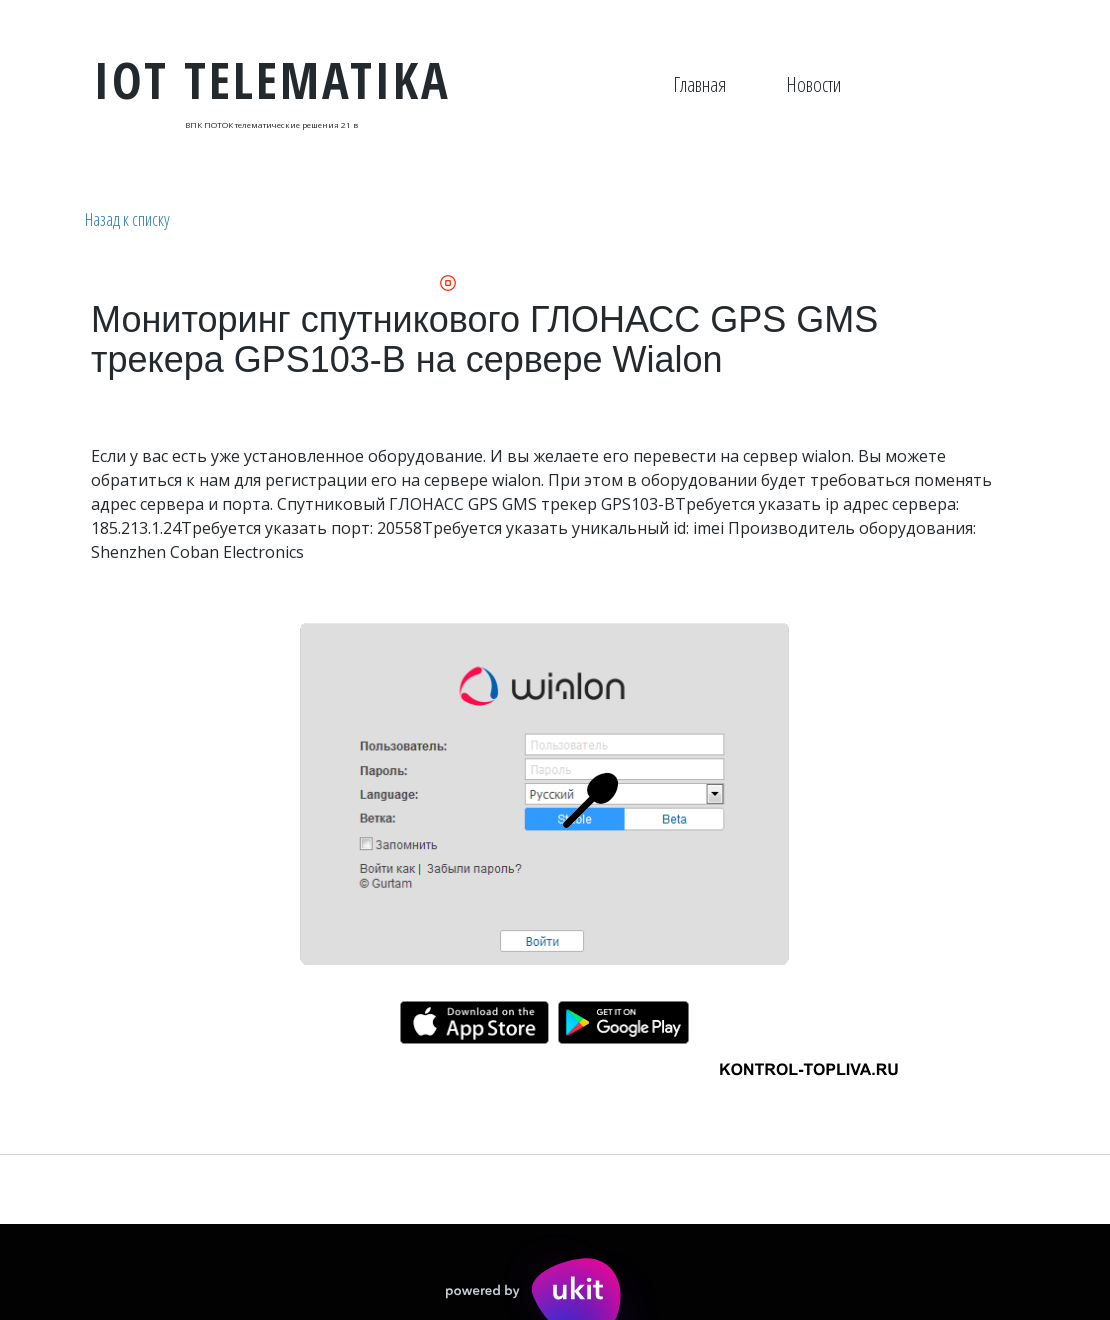  What do you see at coordinates (590, 800) in the screenshot?
I see `access food or dining options` at bounding box center [590, 800].